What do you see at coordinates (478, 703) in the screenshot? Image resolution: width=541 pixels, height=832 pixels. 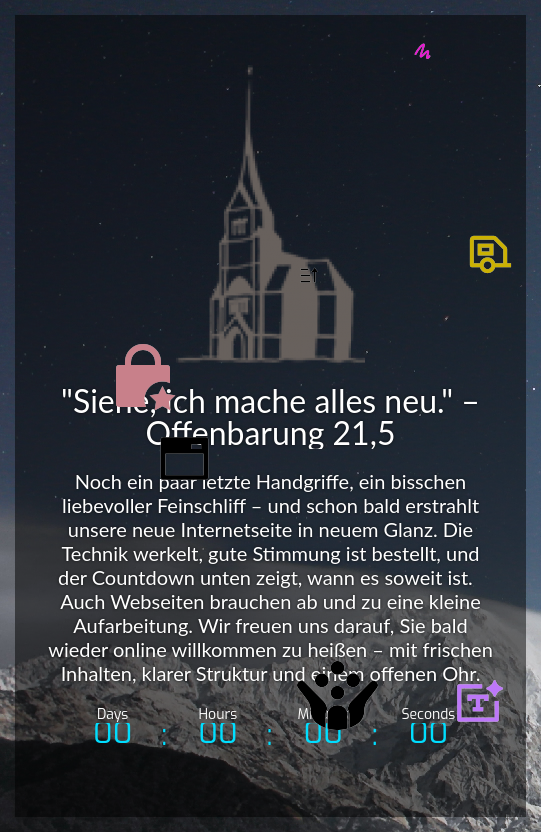 I see `generate text using AI` at bounding box center [478, 703].